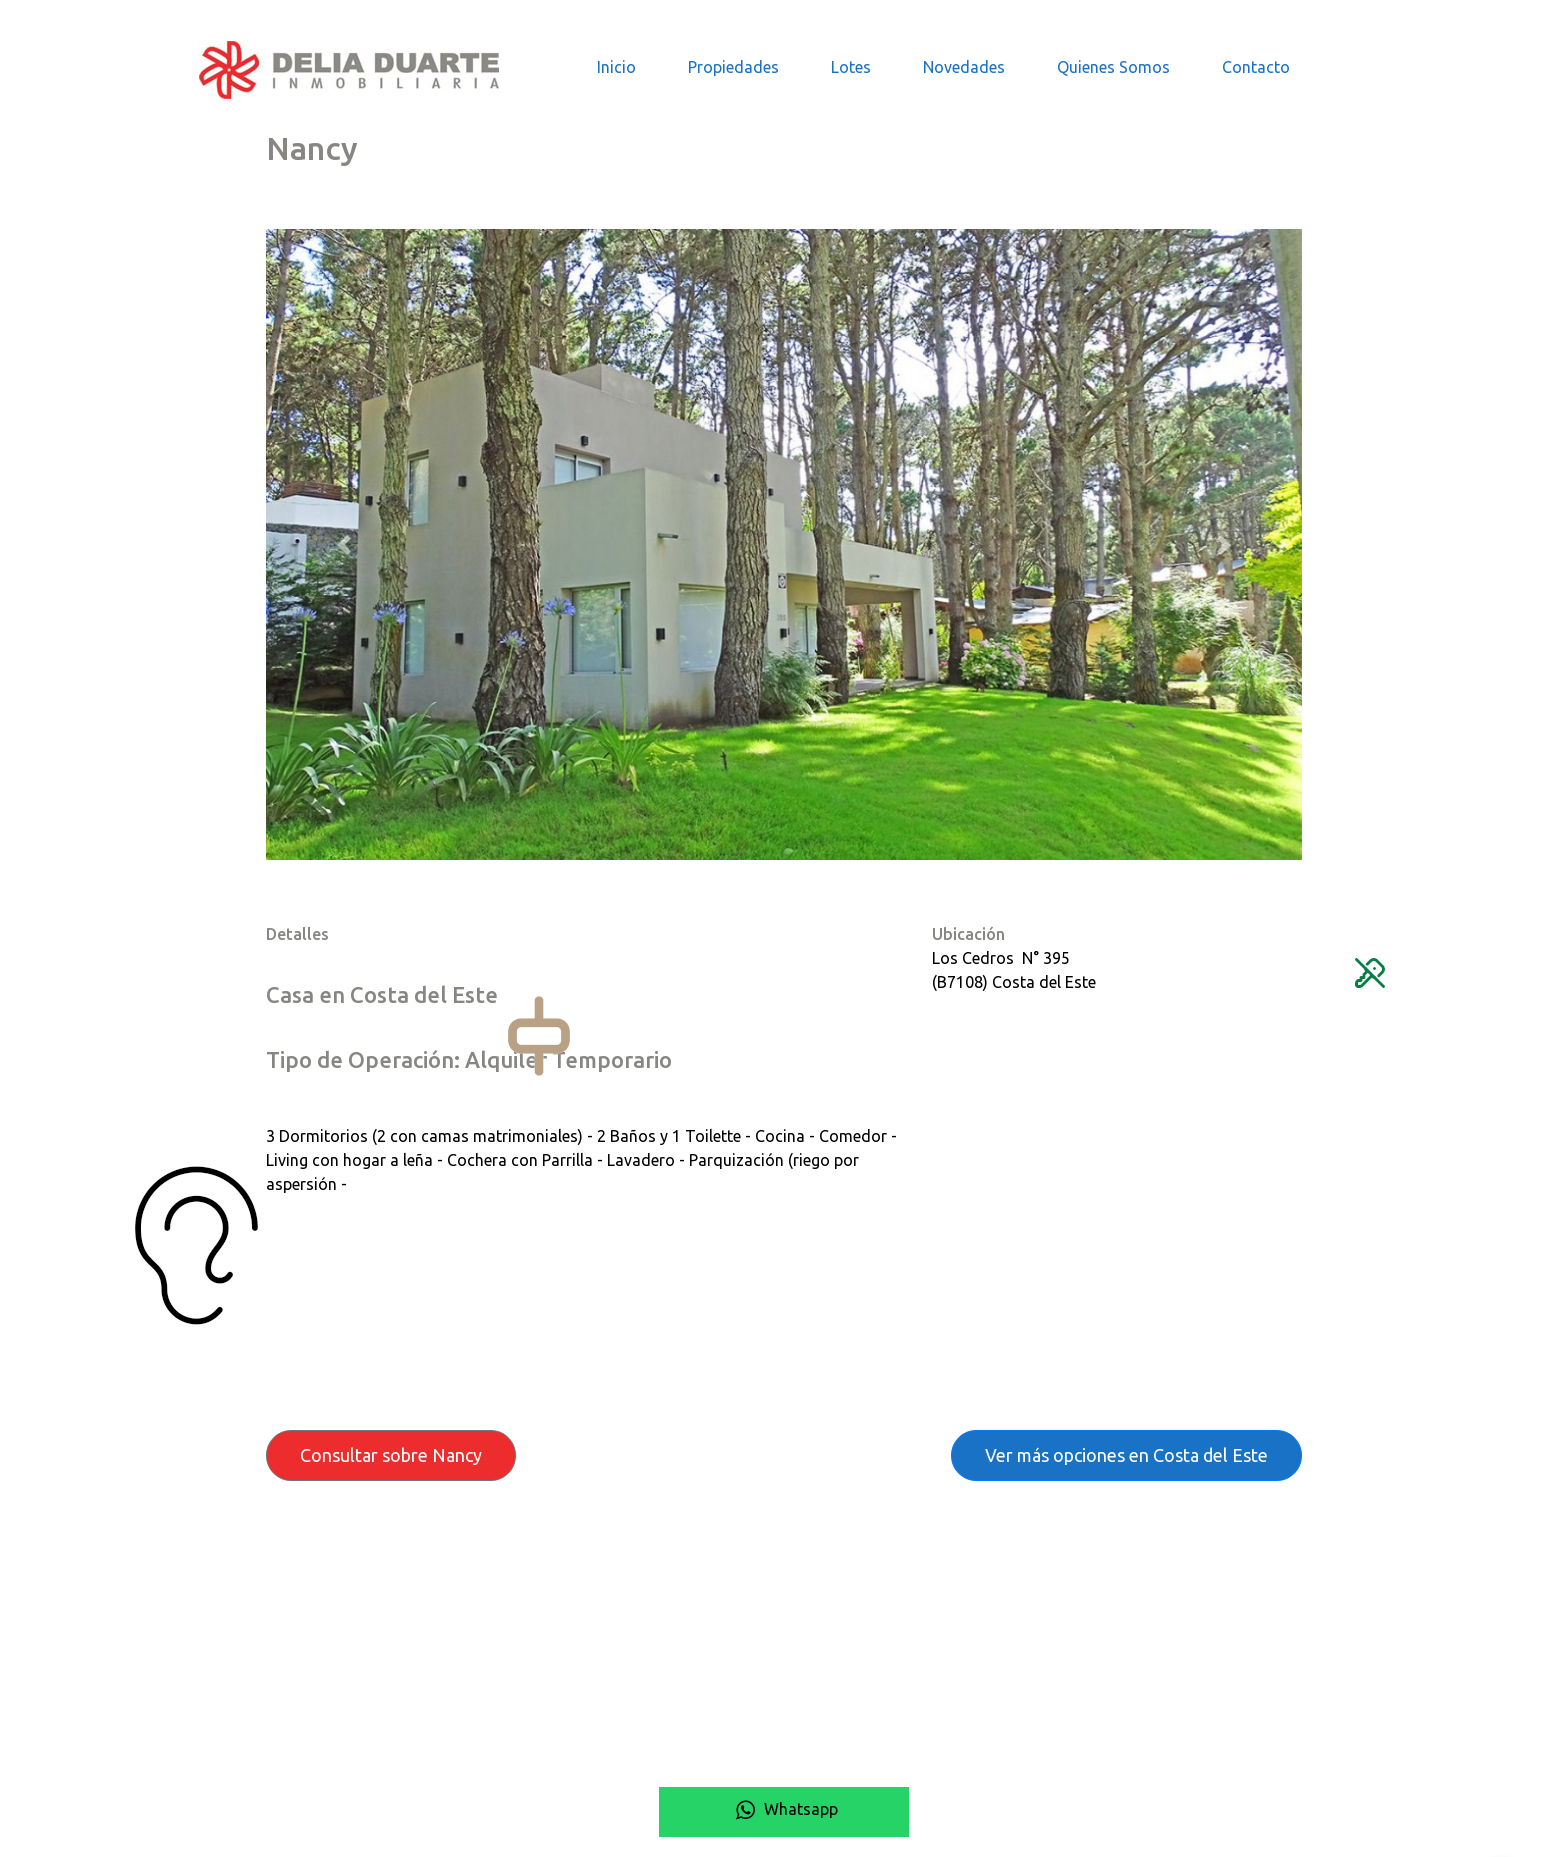 The height and width of the screenshot is (1857, 1568). I want to click on access audio or sound settings, so click(196, 1245).